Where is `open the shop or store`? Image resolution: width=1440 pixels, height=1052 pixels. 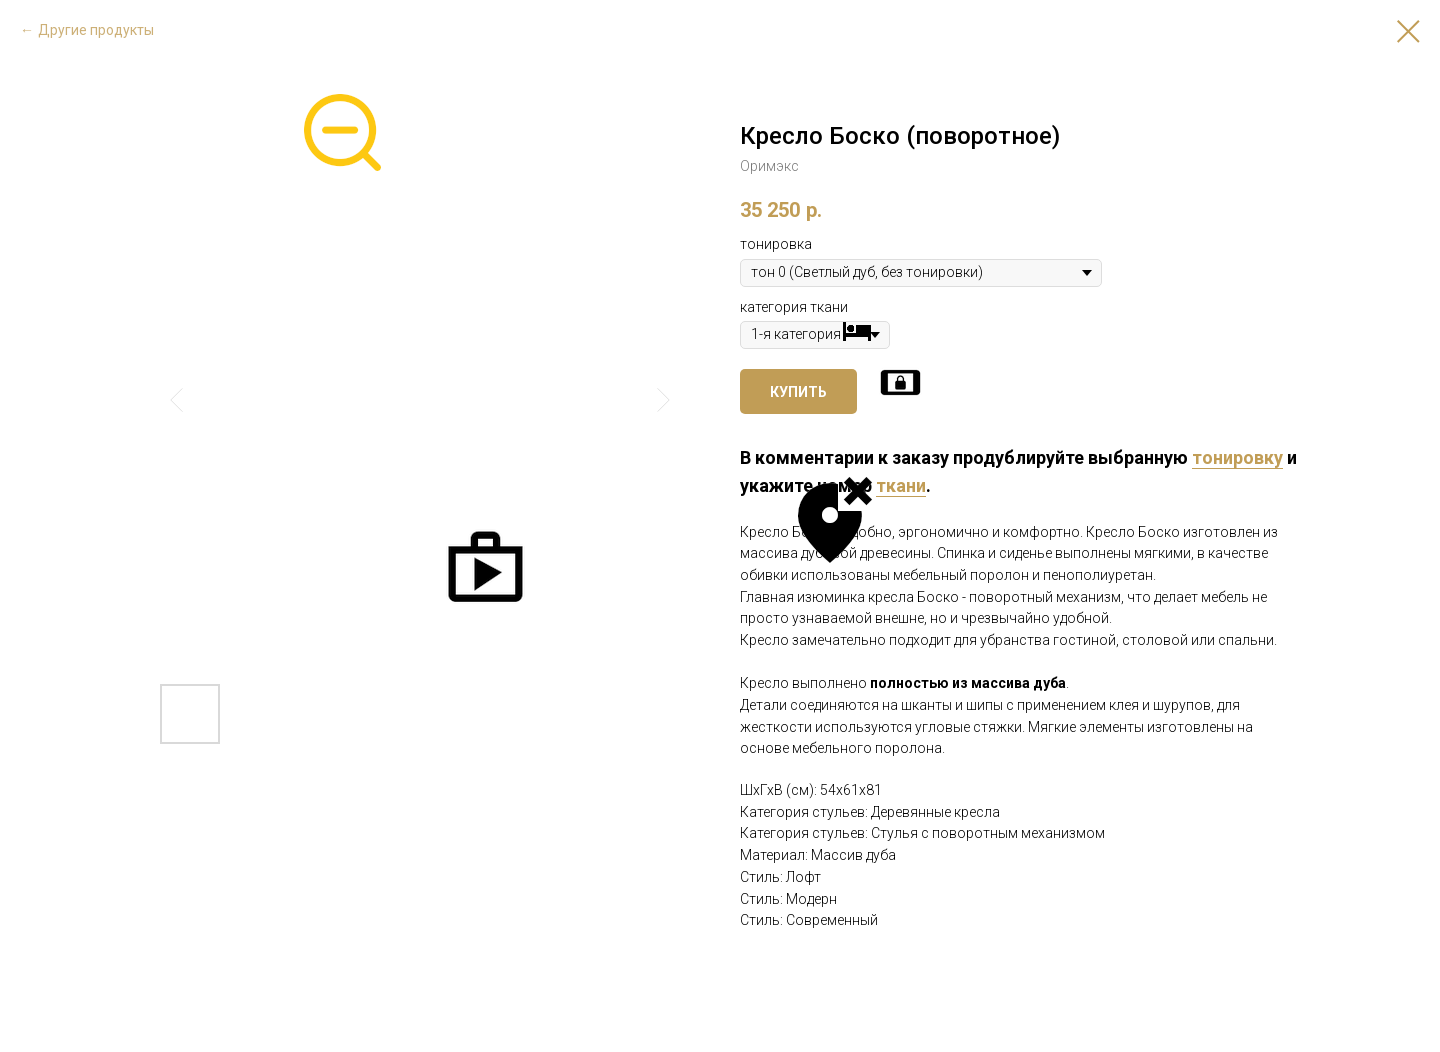 open the shop or store is located at coordinates (485, 568).